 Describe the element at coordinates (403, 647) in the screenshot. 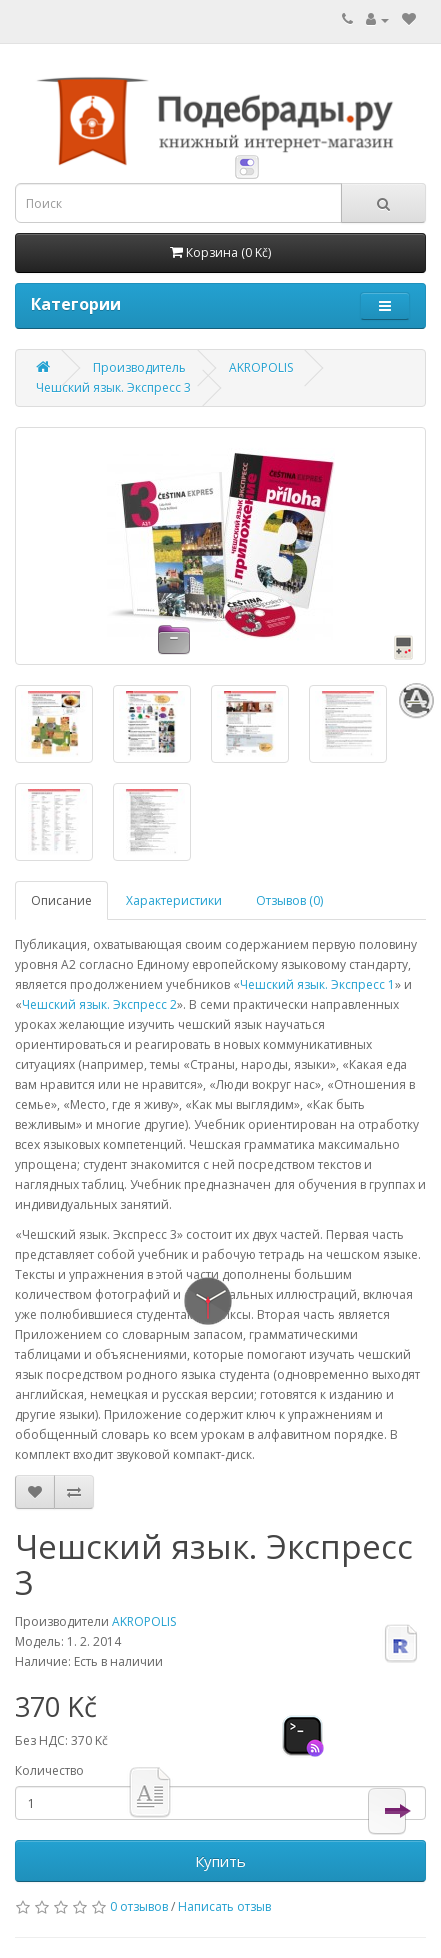

I see `open the game store or gaming app` at that location.